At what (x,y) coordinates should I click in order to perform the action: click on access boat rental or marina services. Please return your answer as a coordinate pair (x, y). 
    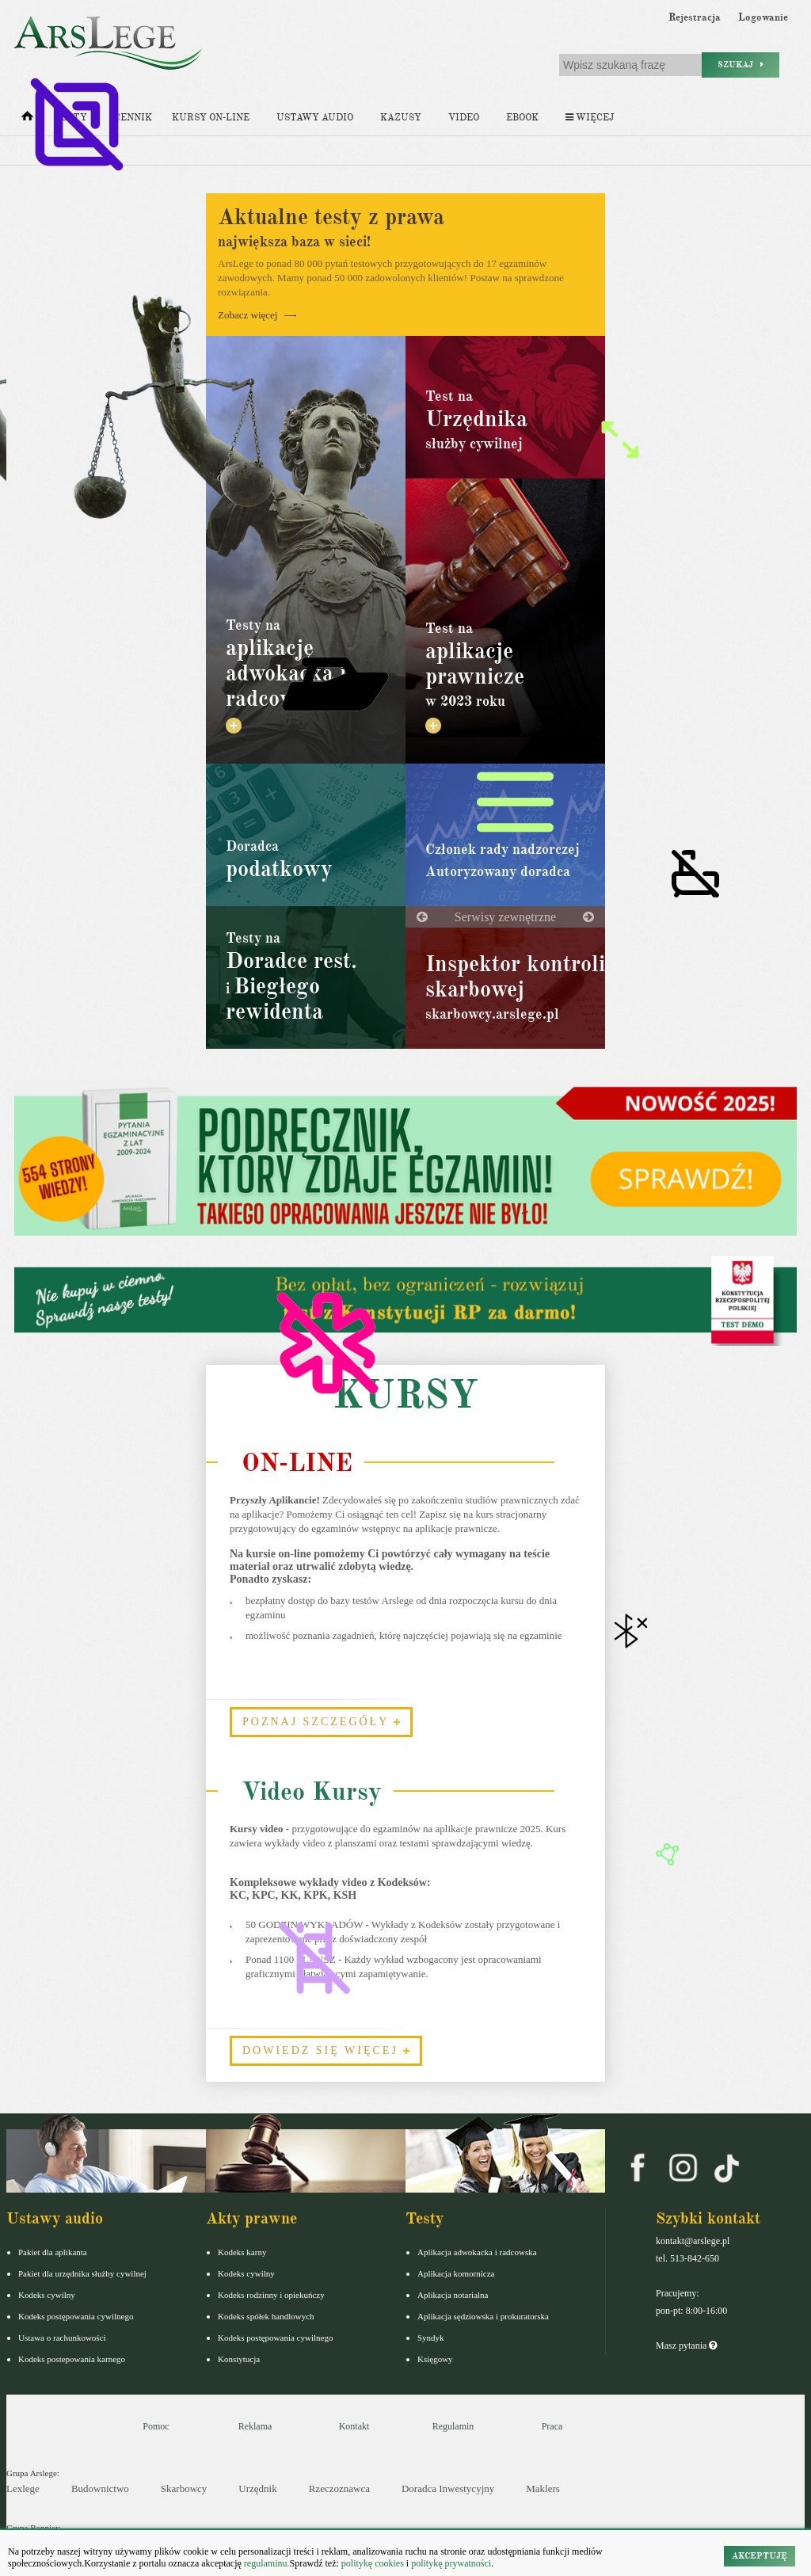
    Looking at the image, I should click on (335, 681).